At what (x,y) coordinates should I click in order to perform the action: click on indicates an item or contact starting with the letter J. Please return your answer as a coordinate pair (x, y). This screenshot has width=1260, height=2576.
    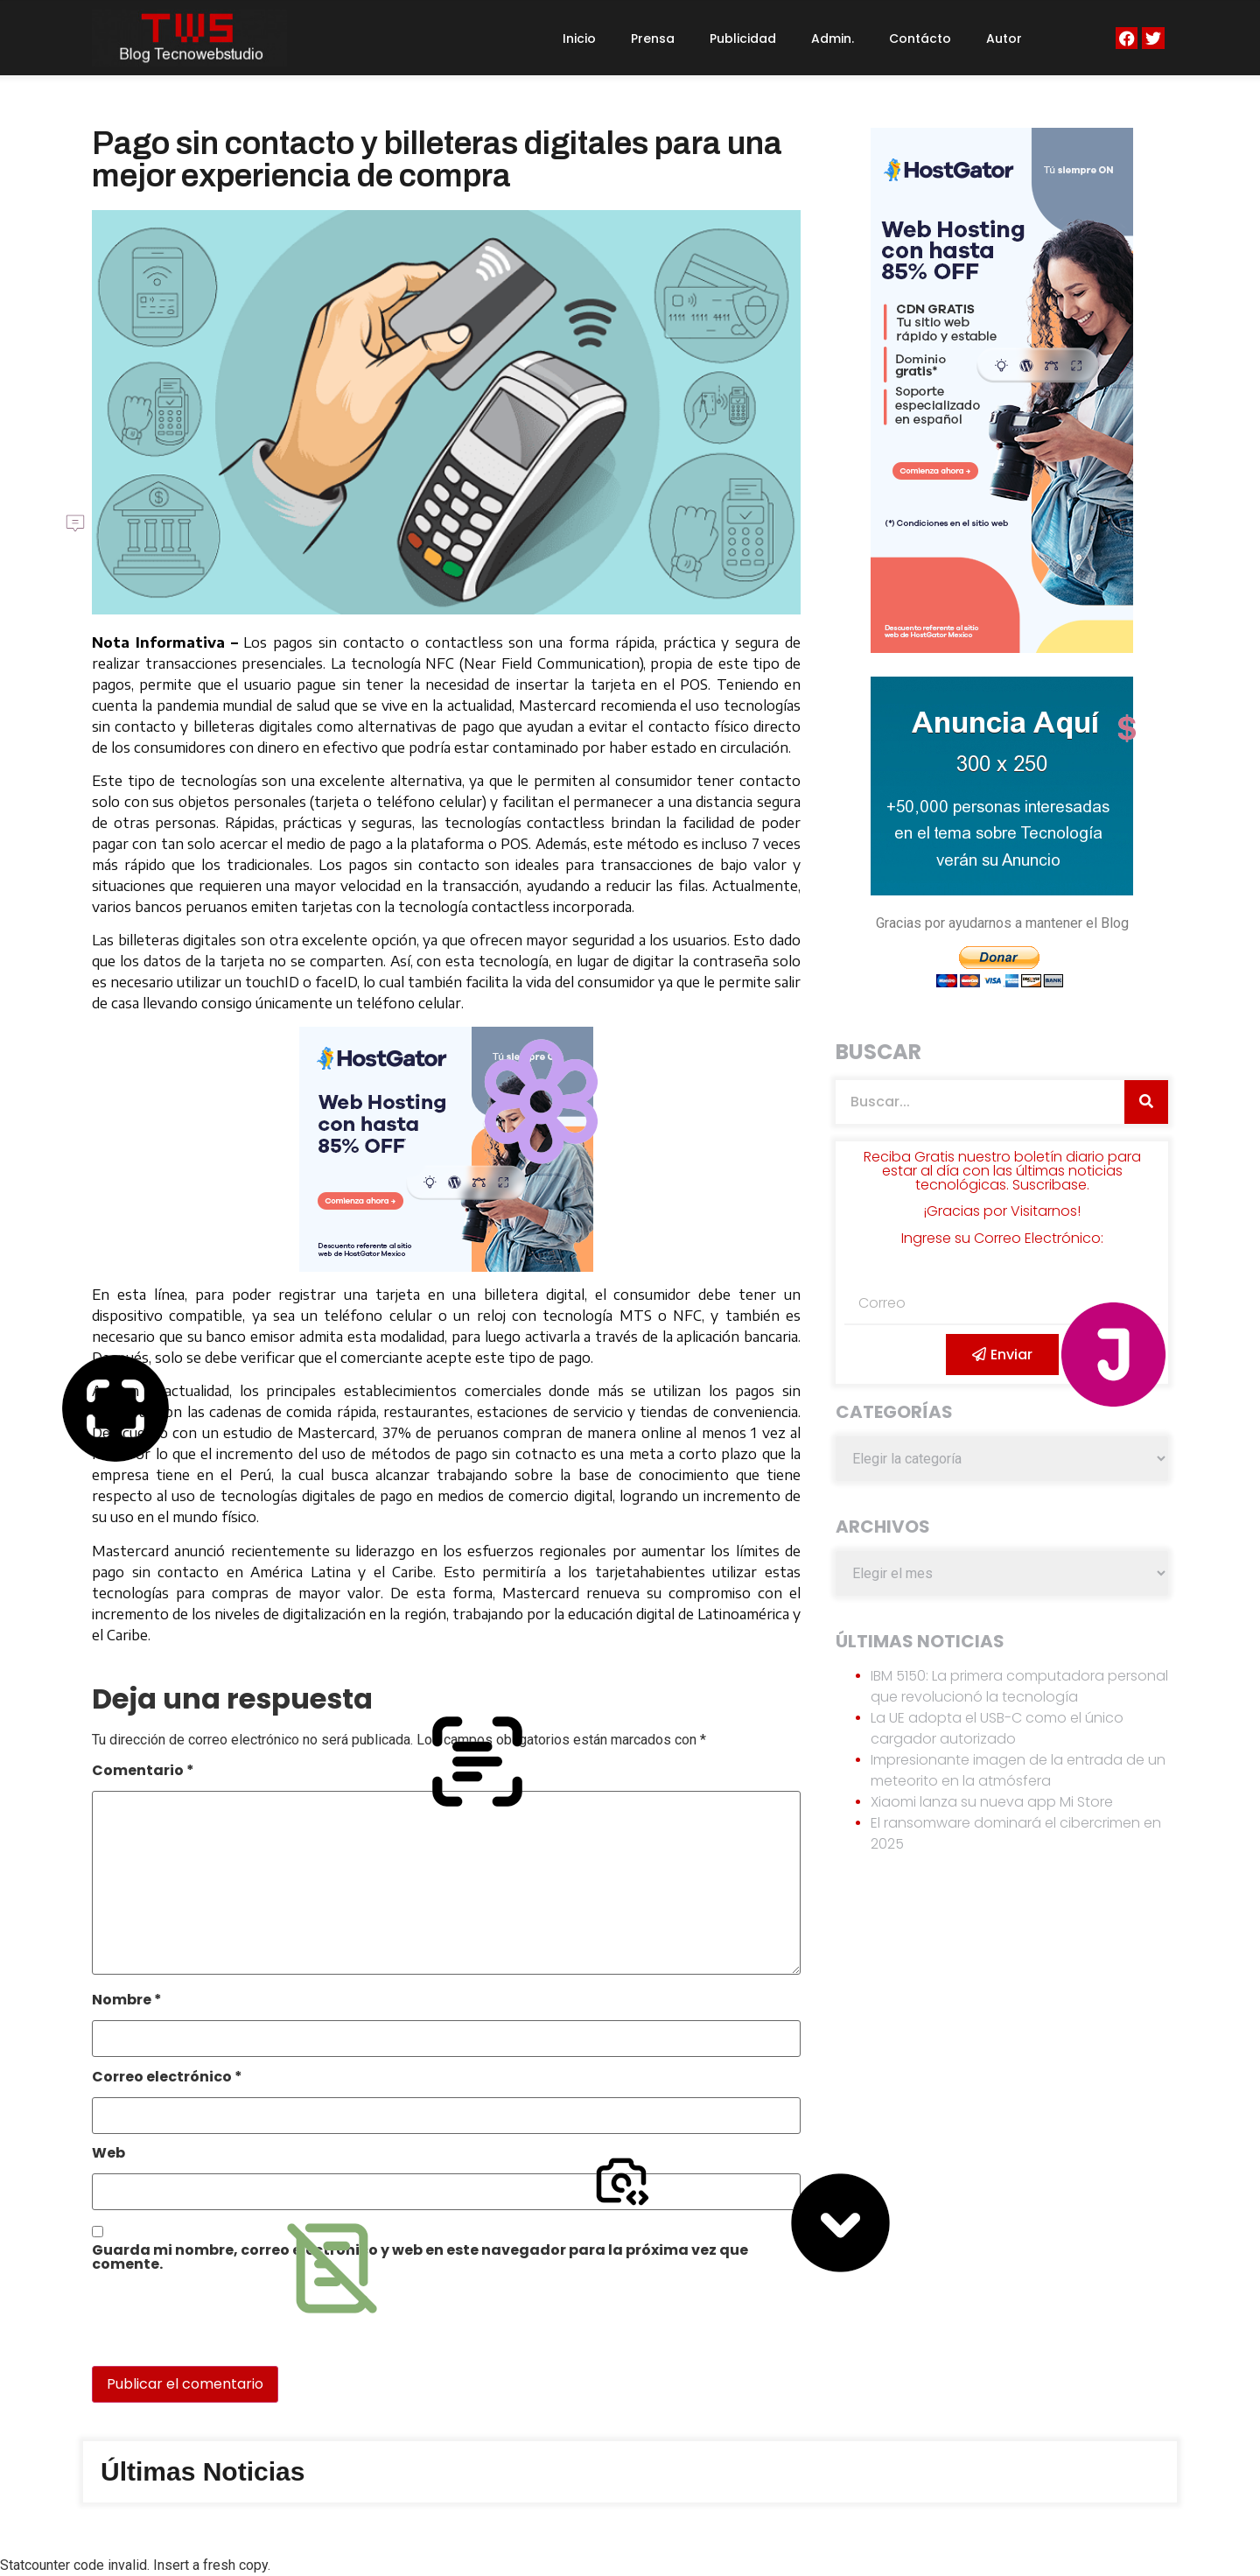
    Looking at the image, I should click on (1113, 1354).